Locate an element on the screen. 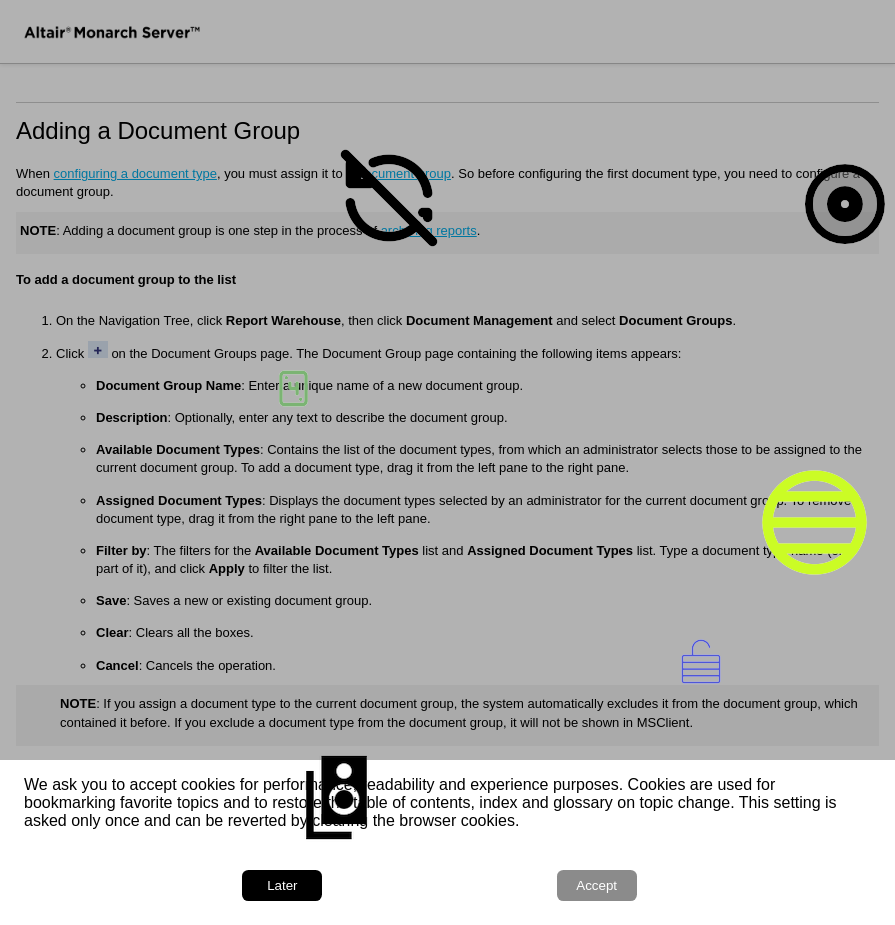  unlocked or unsecured state is located at coordinates (701, 664).